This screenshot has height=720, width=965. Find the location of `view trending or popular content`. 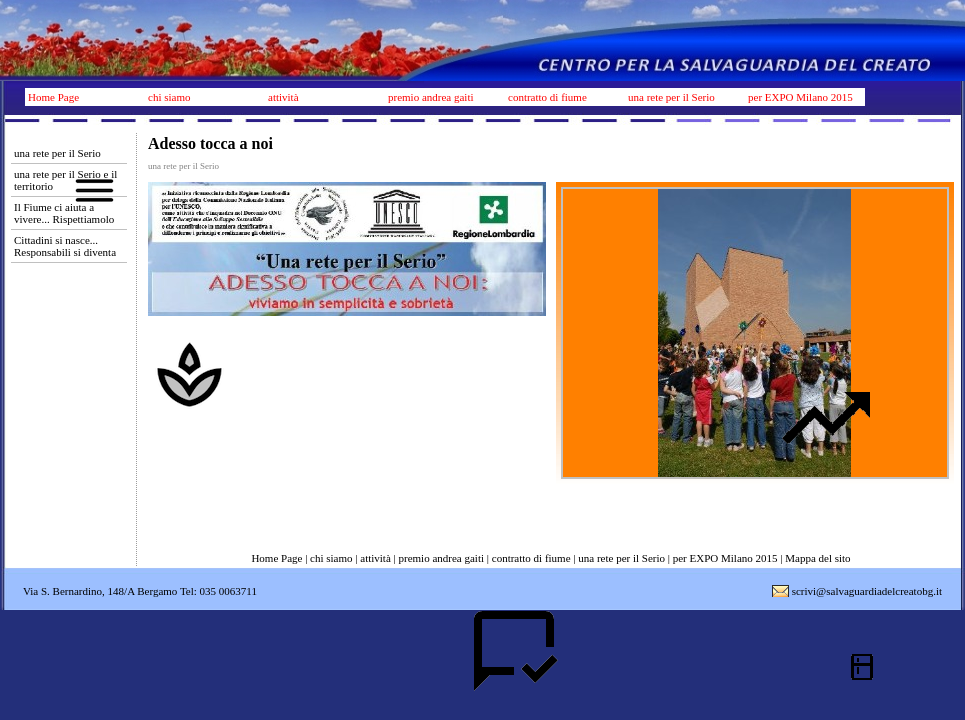

view trending or popular content is located at coordinates (826, 418).